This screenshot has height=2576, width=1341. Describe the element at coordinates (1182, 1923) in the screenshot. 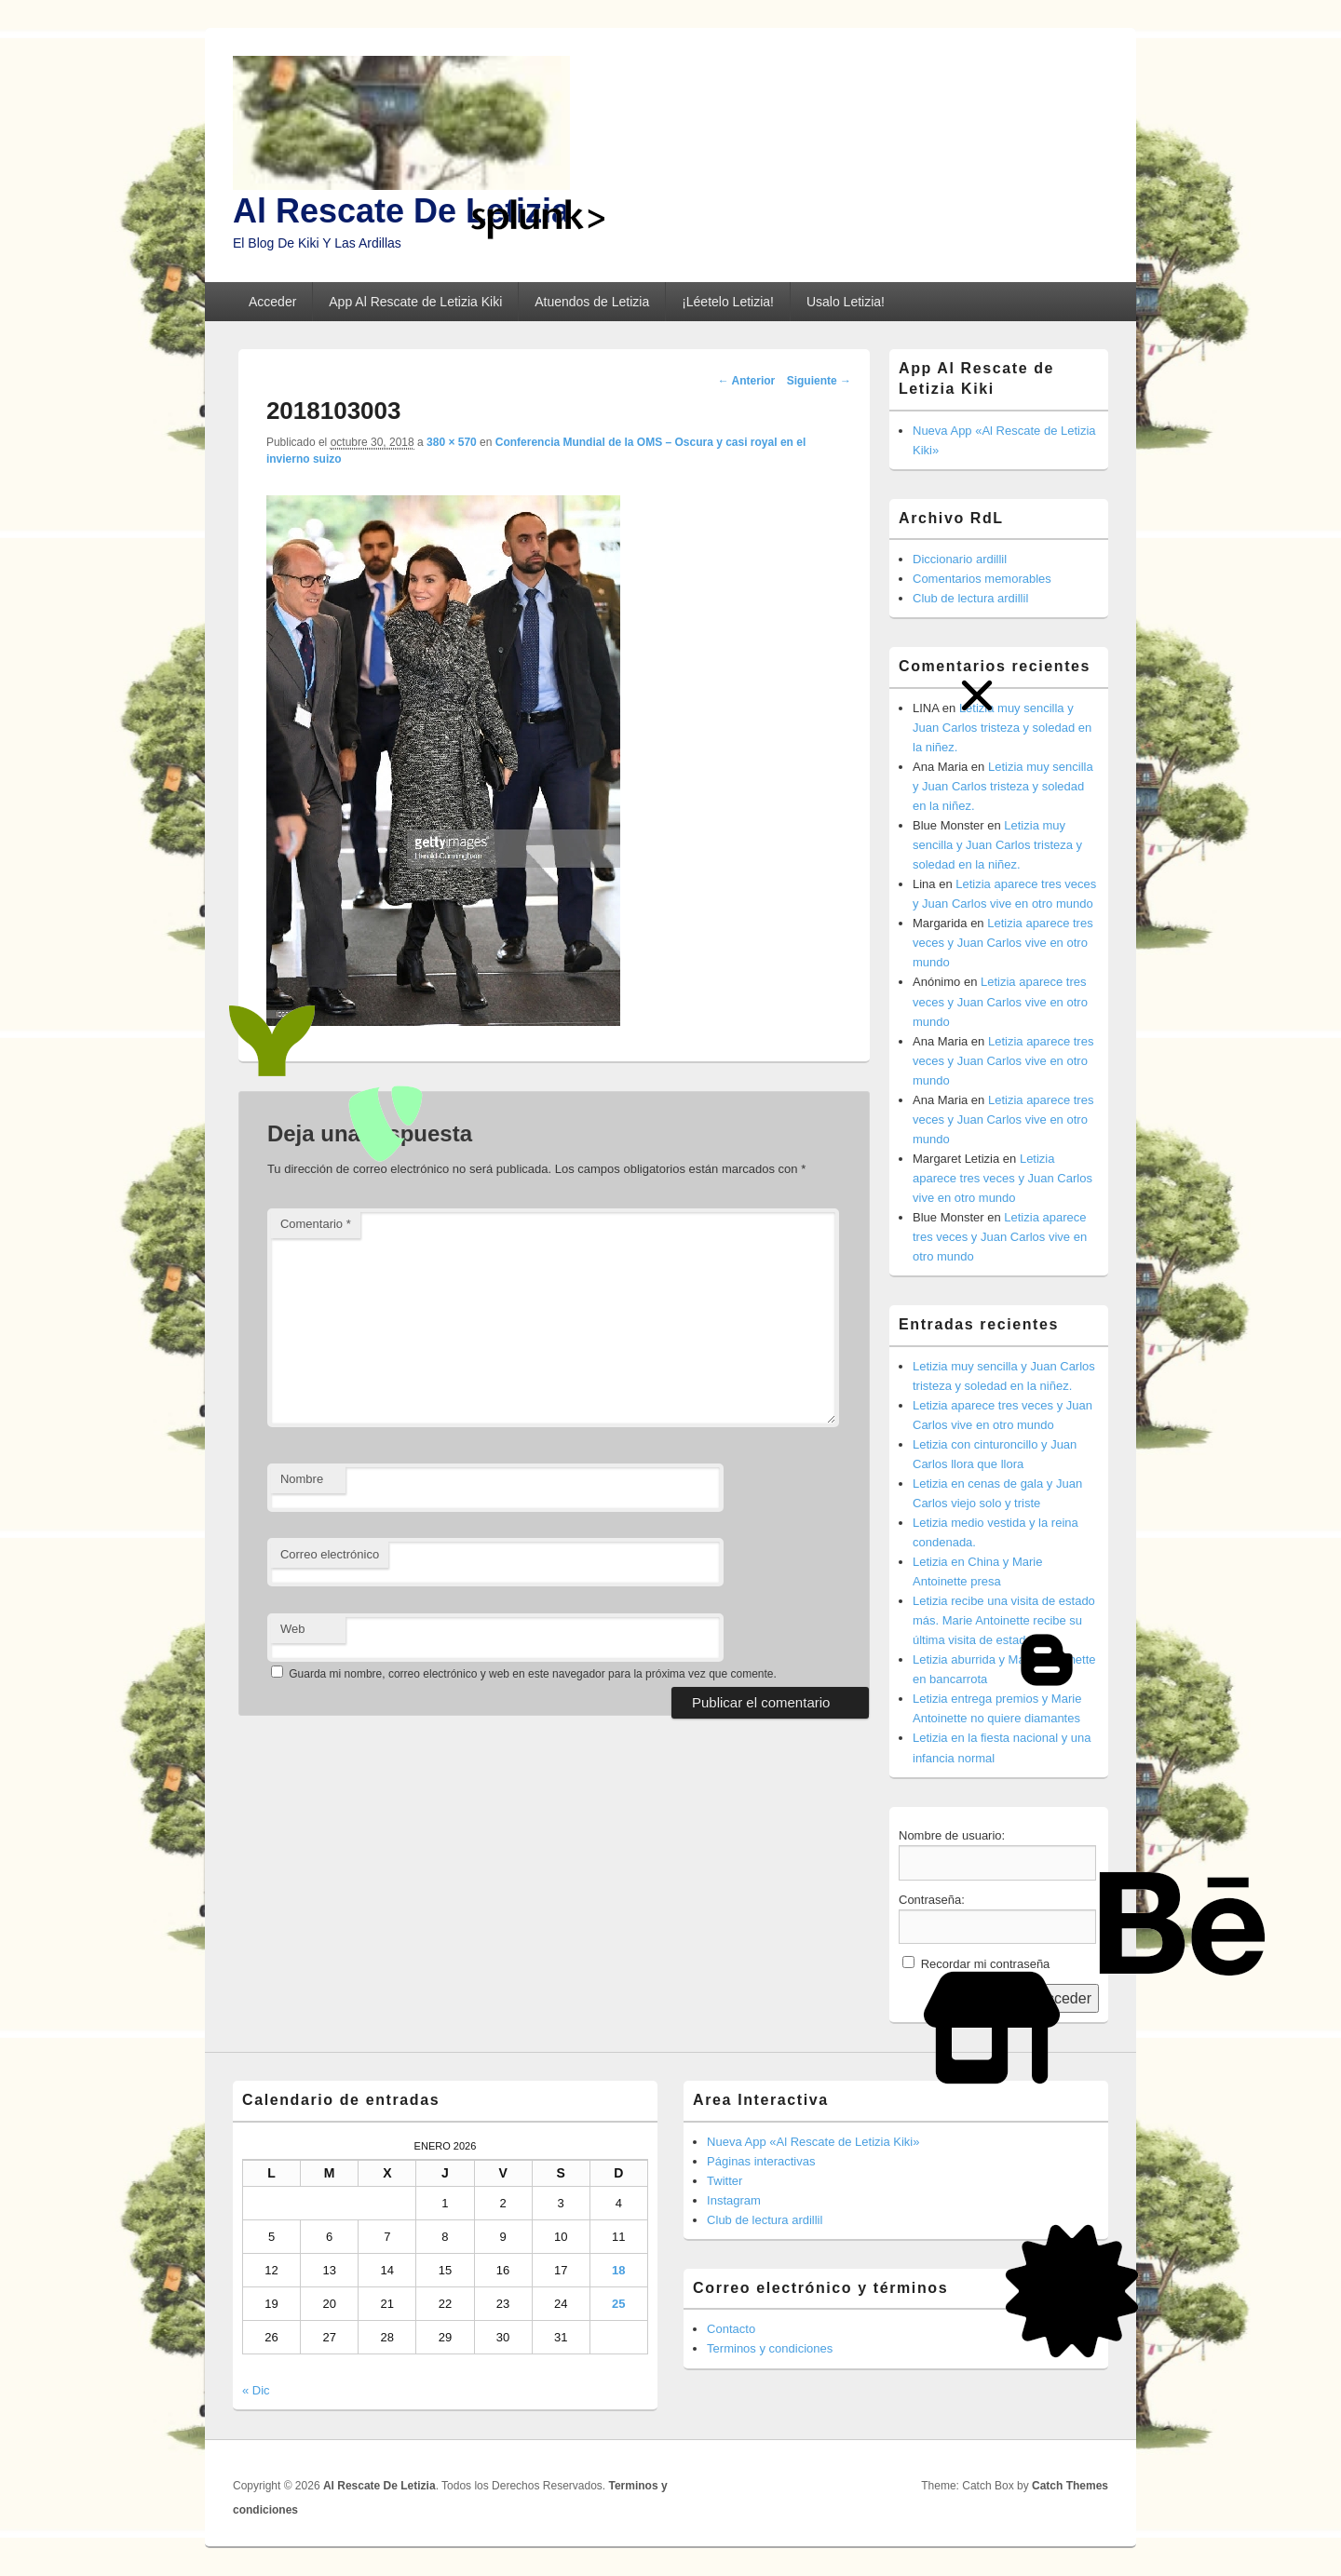

I see `visit behance portfolio` at that location.